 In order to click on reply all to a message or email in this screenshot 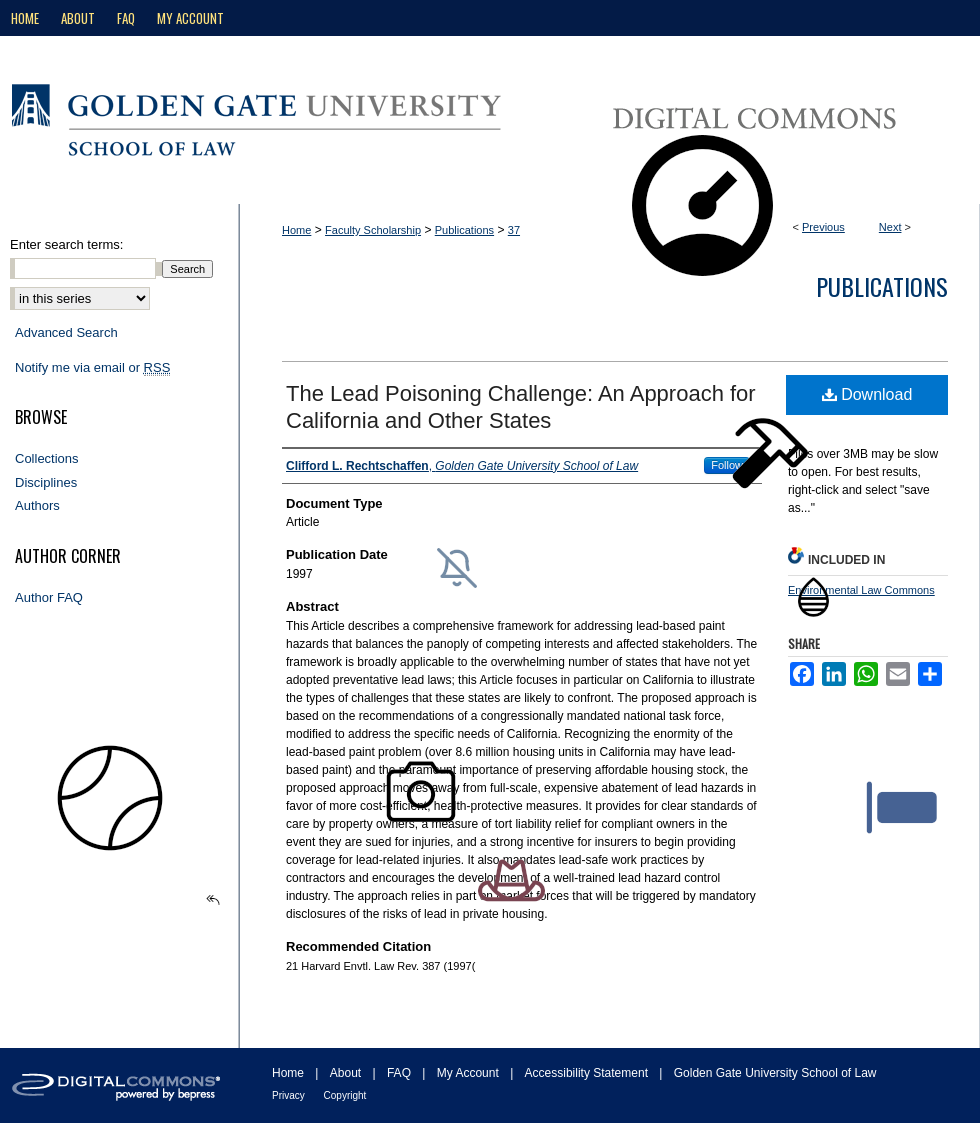, I will do `click(213, 900)`.